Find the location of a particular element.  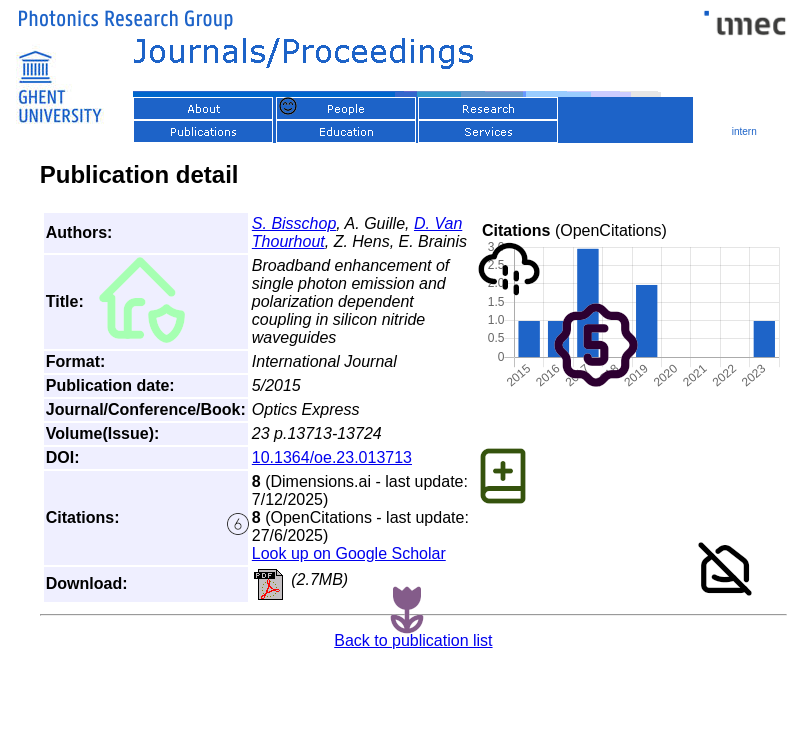

indicates a level 5 ranking or badge is located at coordinates (596, 345).